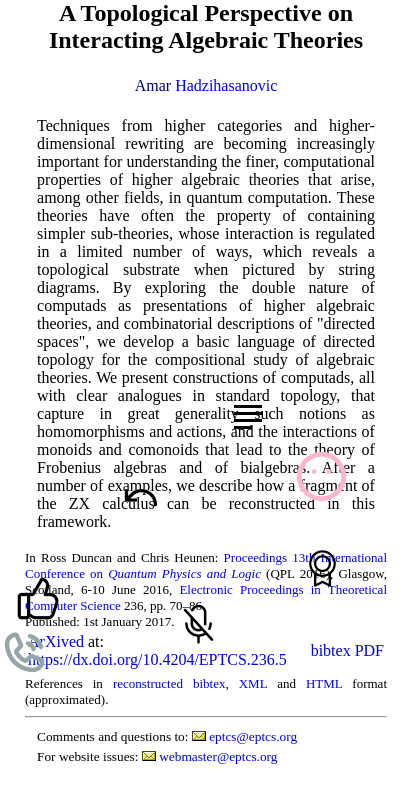  Describe the element at coordinates (248, 417) in the screenshot. I see `view document or text content` at that location.